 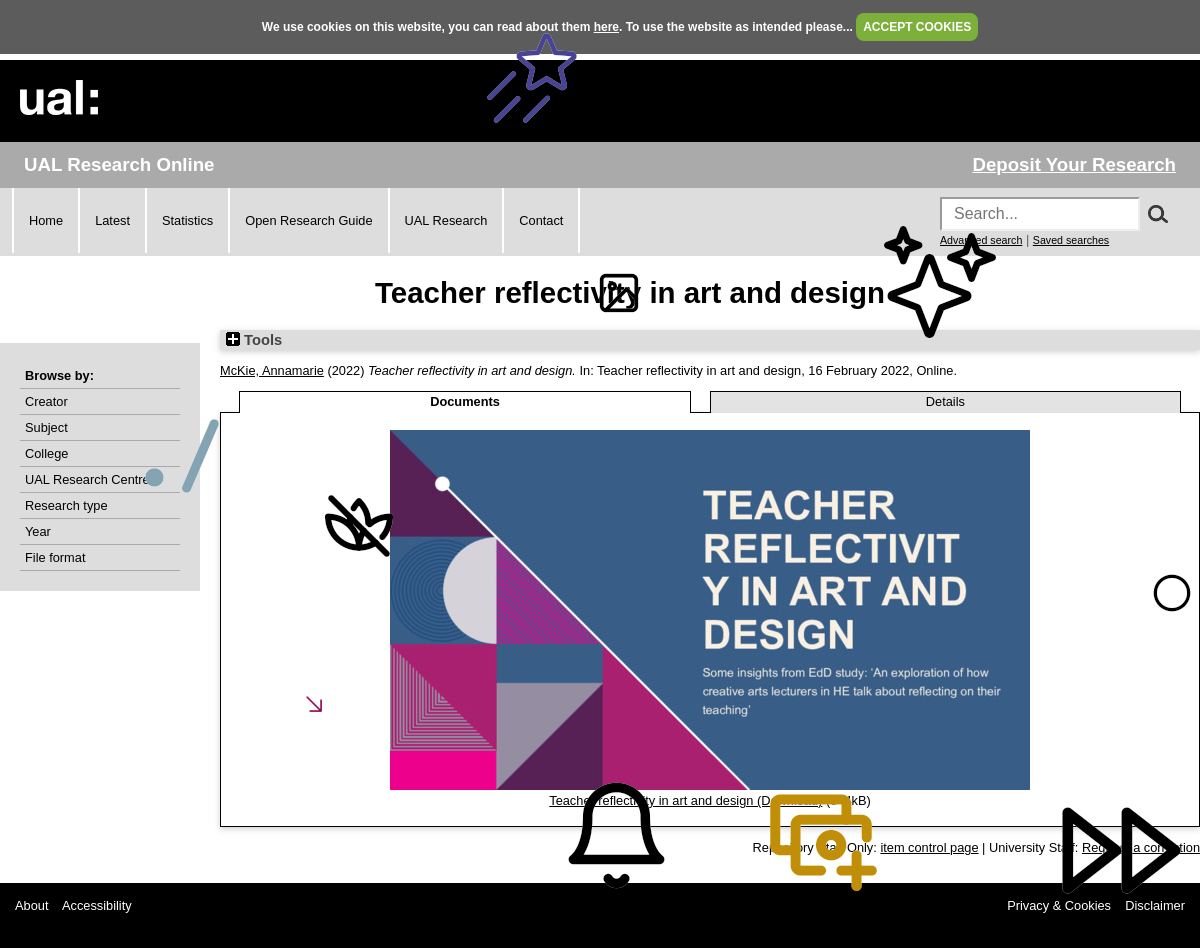 I want to click on view image or photo, so click(x=619, y=293).